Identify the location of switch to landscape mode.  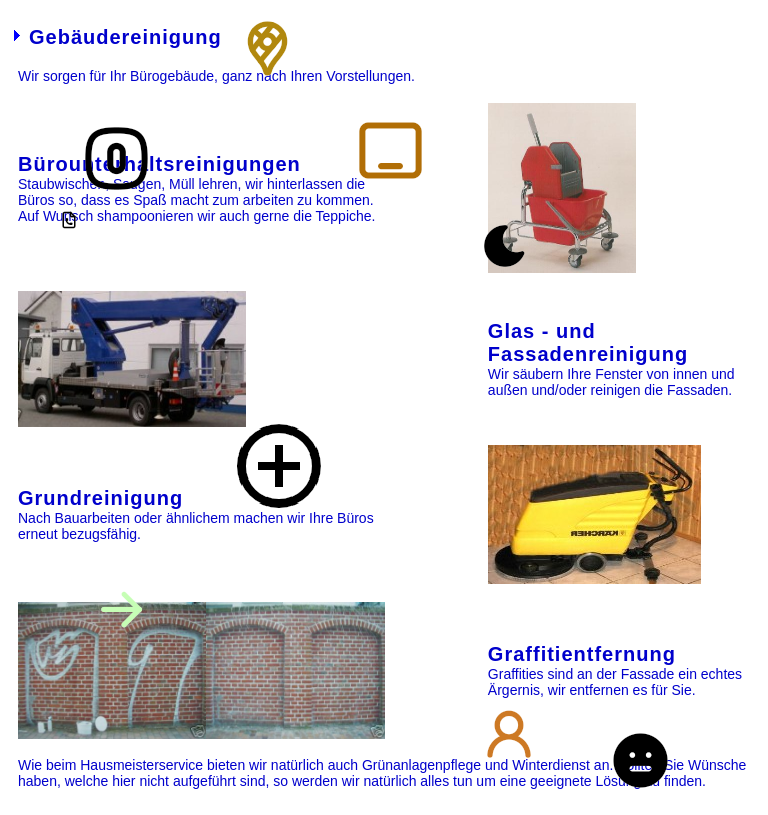
(390, 150).